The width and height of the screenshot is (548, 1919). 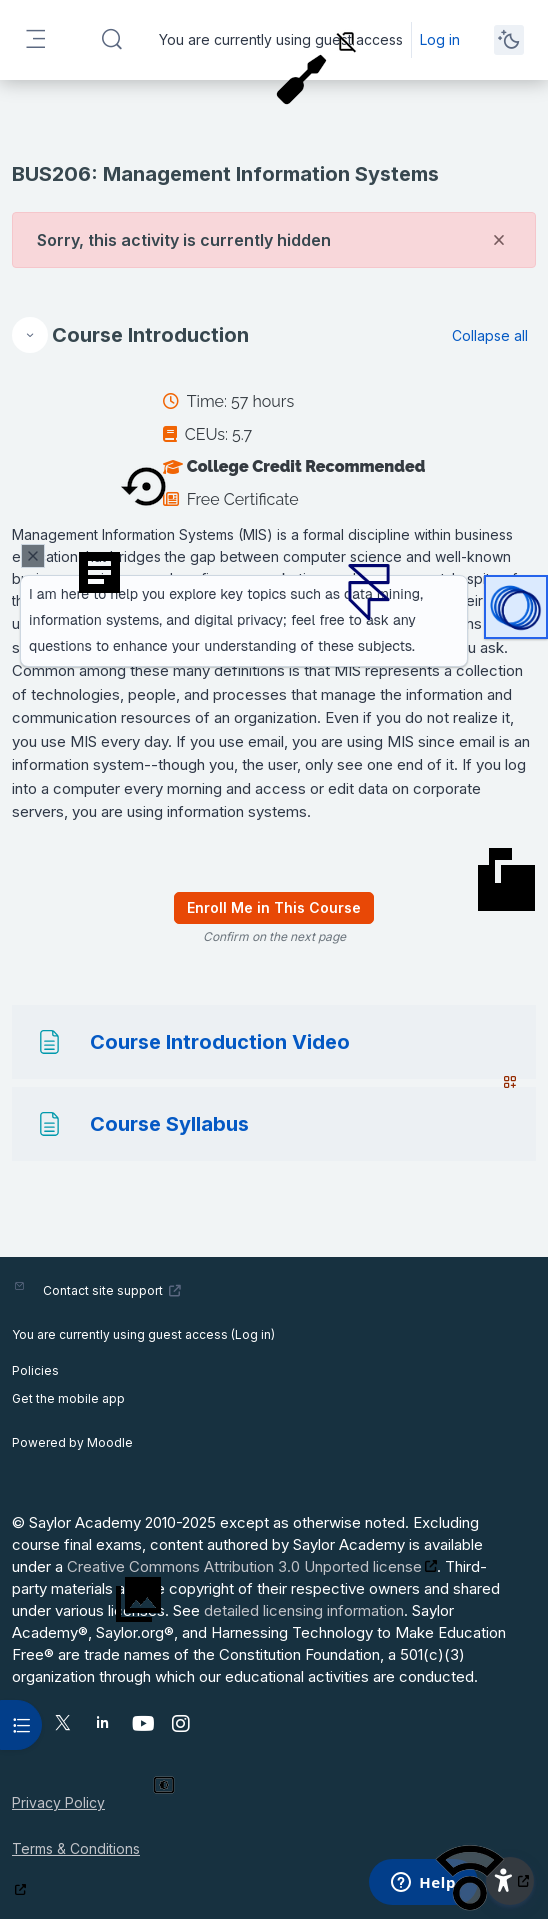 What do you see at coordinates (510, 1082) in the screenshot?
I see `add a new widget to the grid layout` at bounding box center [510, 1082].